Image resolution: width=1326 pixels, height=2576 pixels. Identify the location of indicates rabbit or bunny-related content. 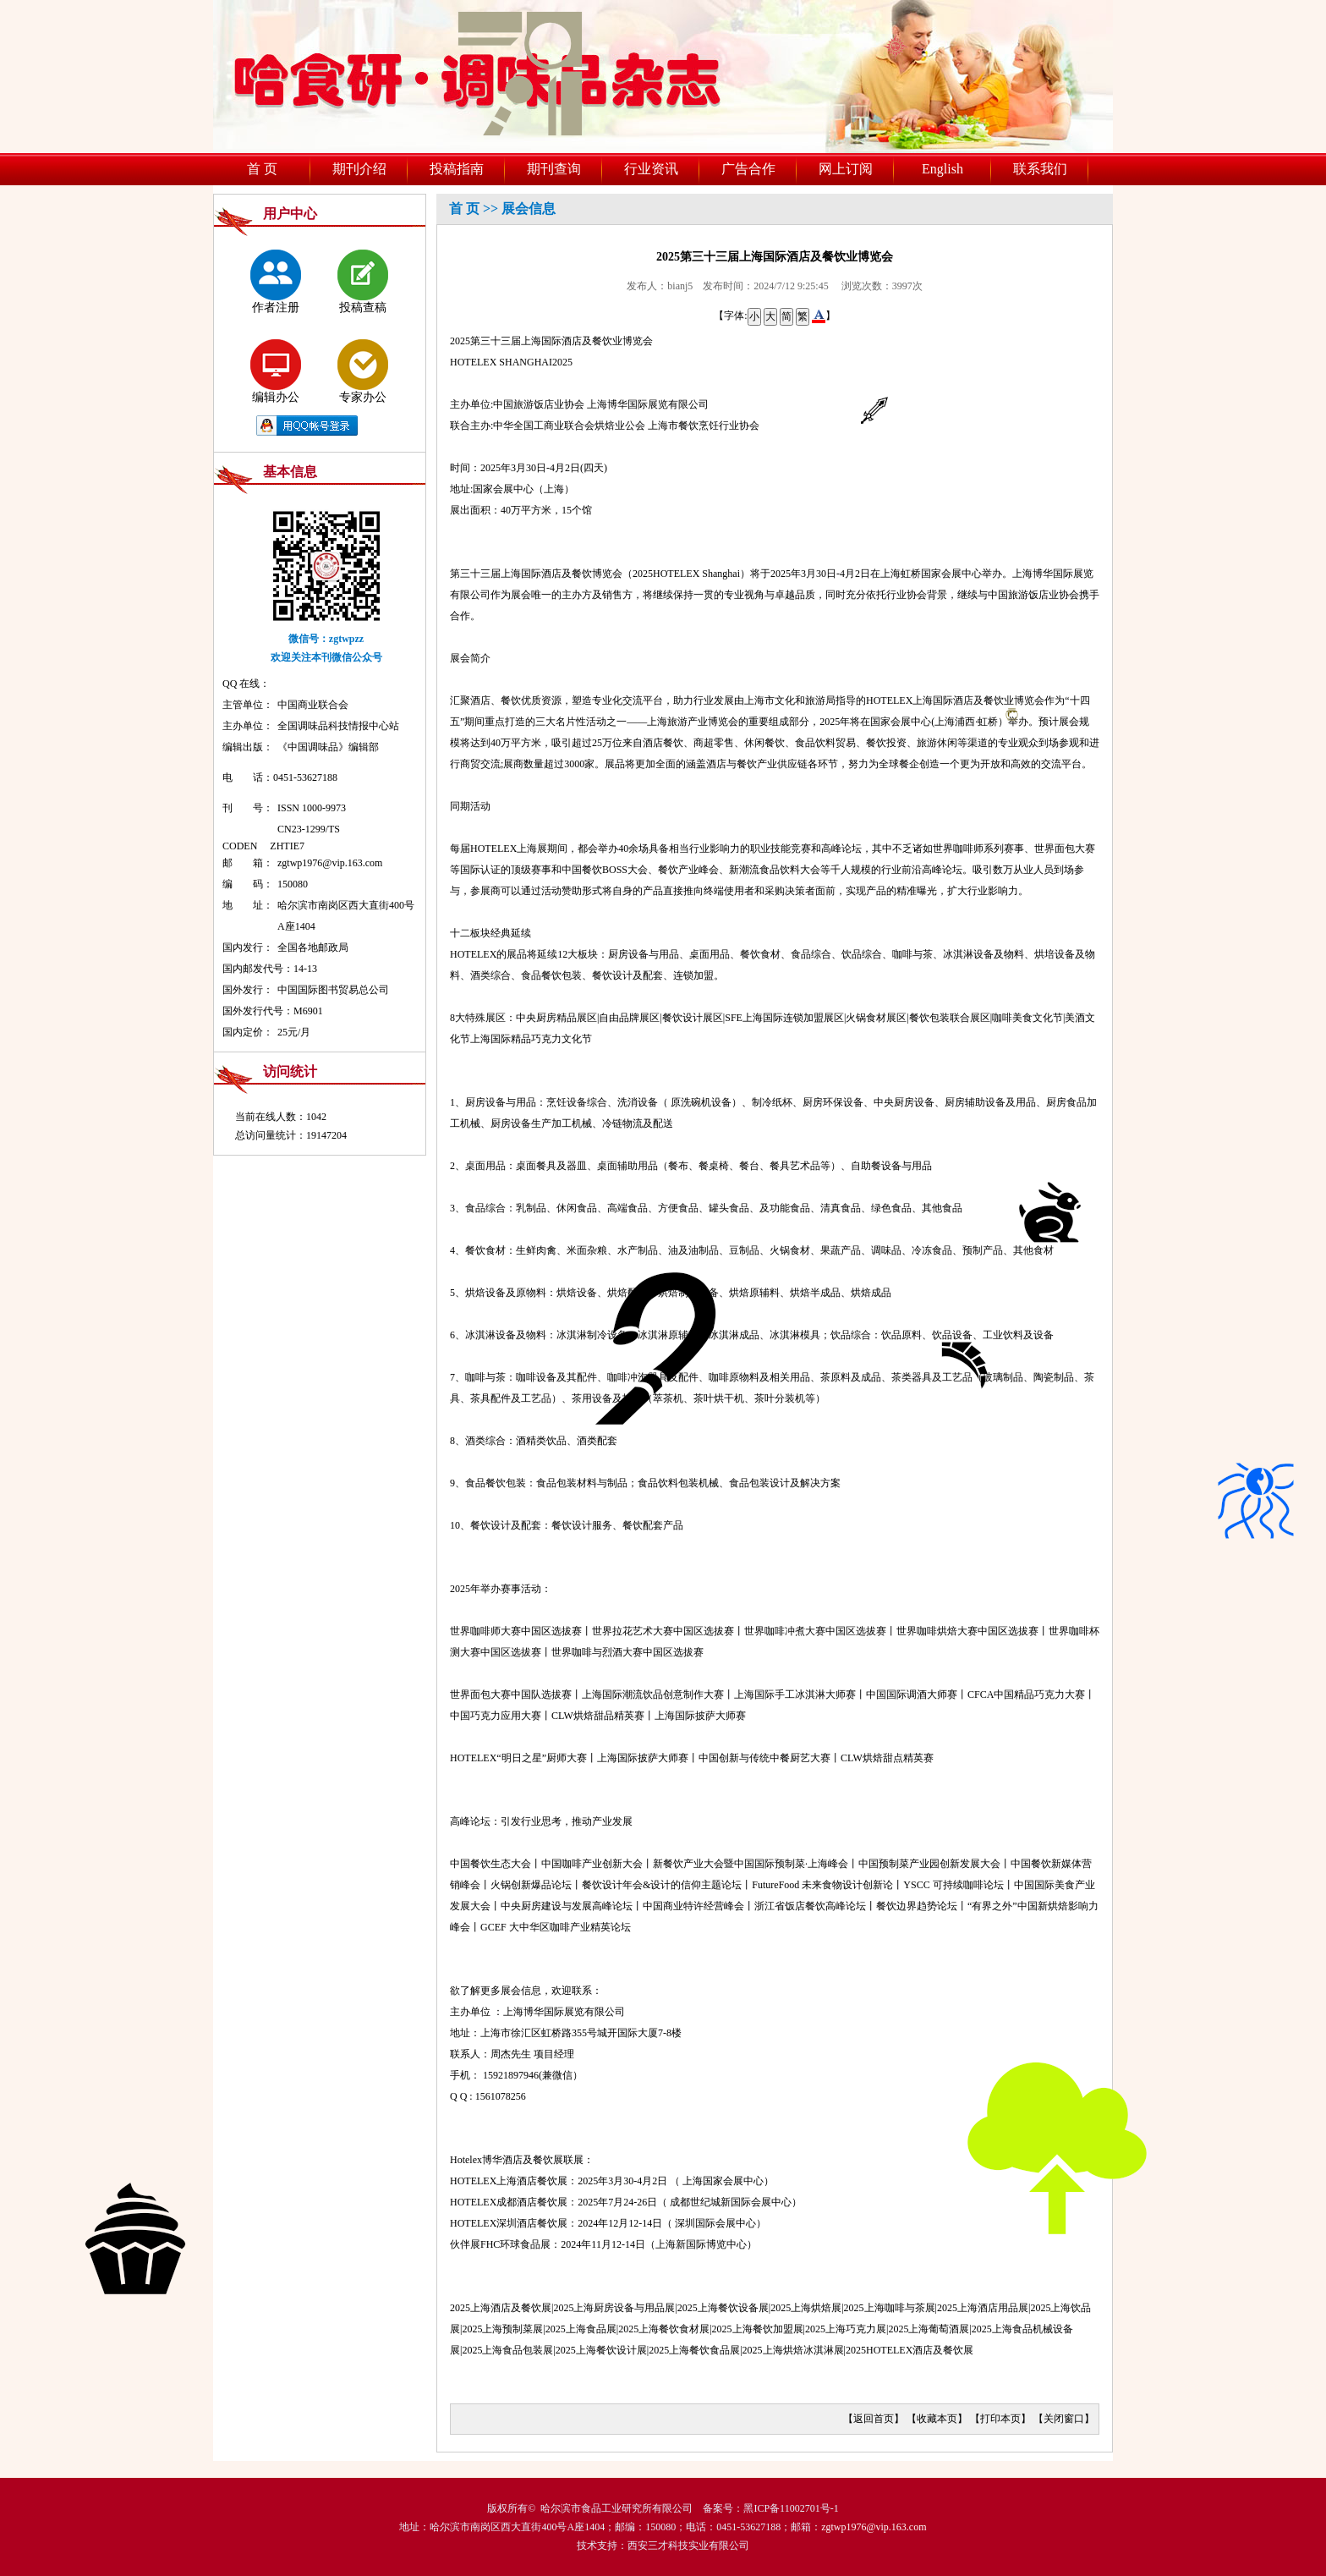
(1050, 1213).